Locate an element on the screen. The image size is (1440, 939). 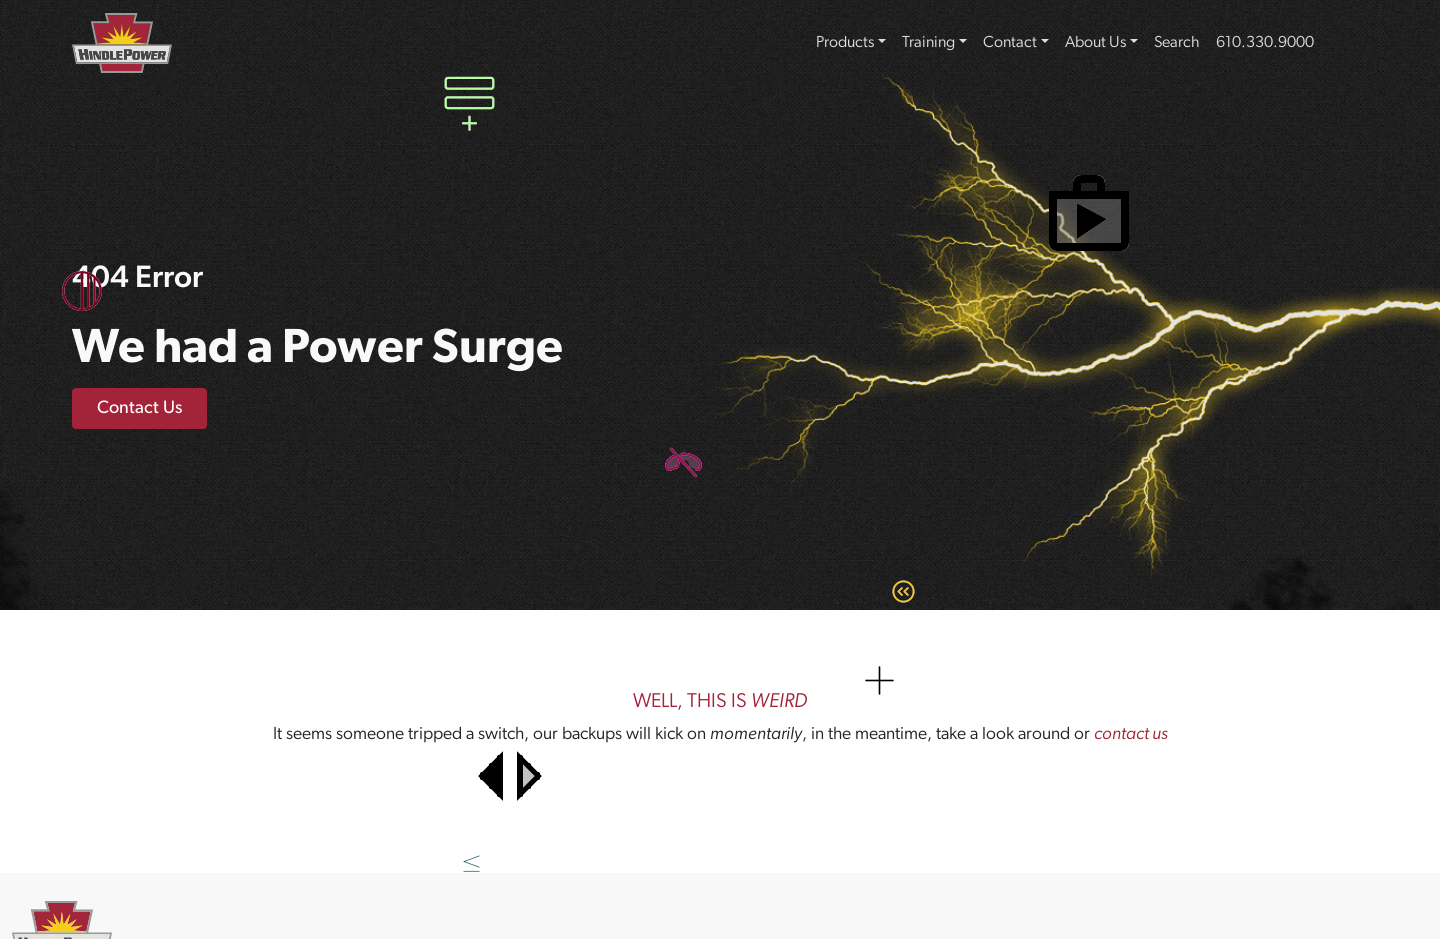
end or decline a phone call is located at coordinates (683, 462).